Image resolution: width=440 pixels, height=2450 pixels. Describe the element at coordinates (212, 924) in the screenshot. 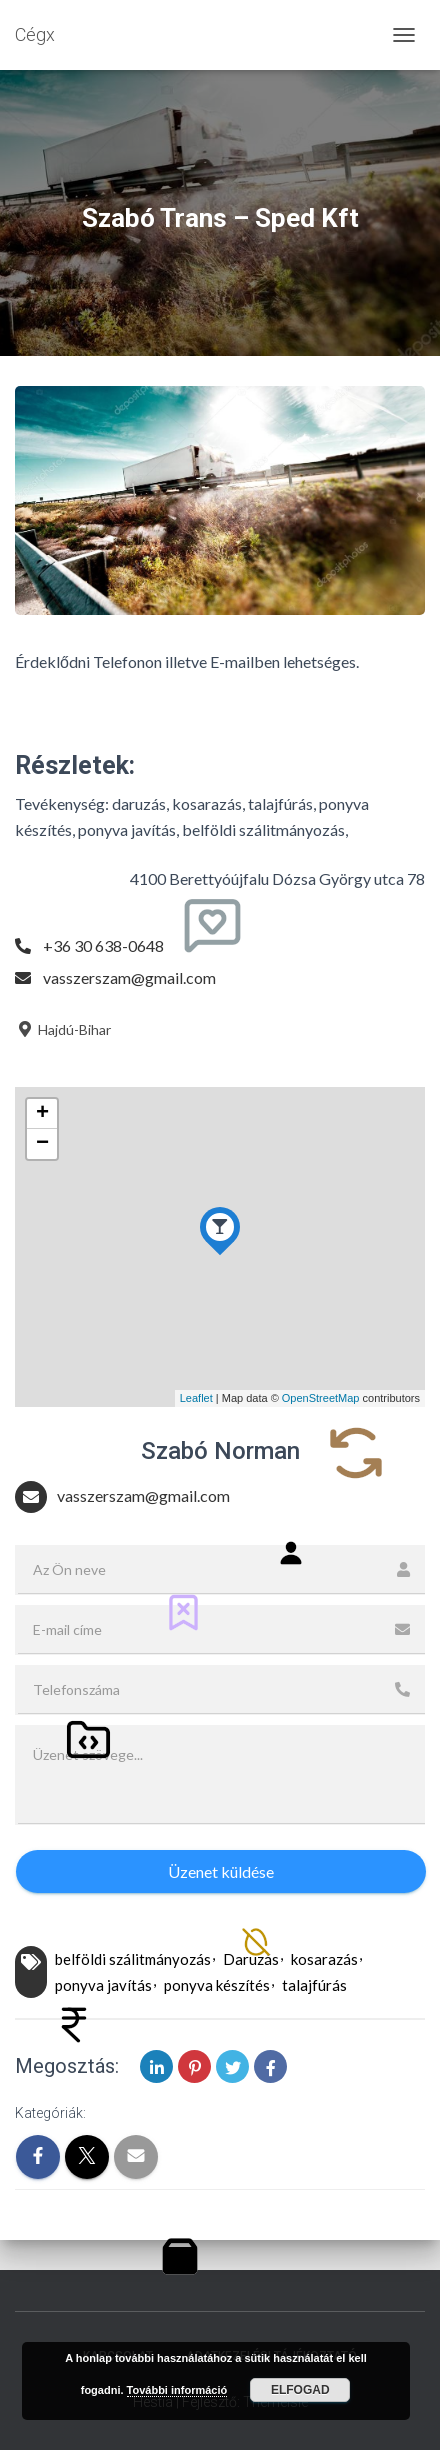

I see `send a like or love reaction in chat` at that location.